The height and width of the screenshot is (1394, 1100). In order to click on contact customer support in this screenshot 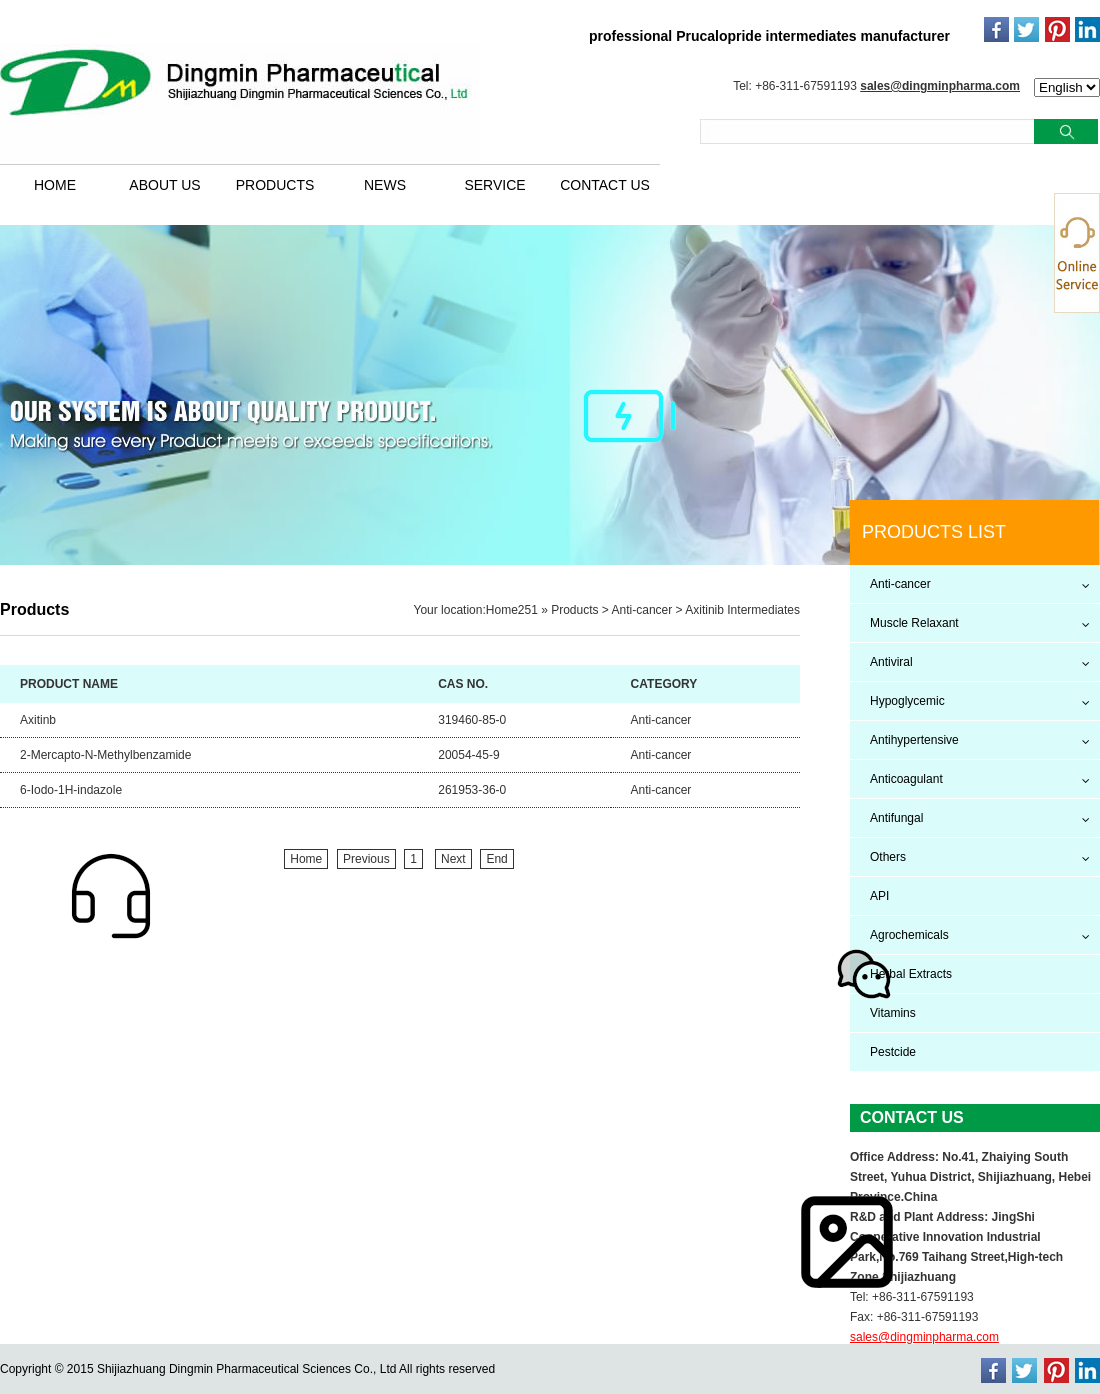, I will do `click(111, 893)`.